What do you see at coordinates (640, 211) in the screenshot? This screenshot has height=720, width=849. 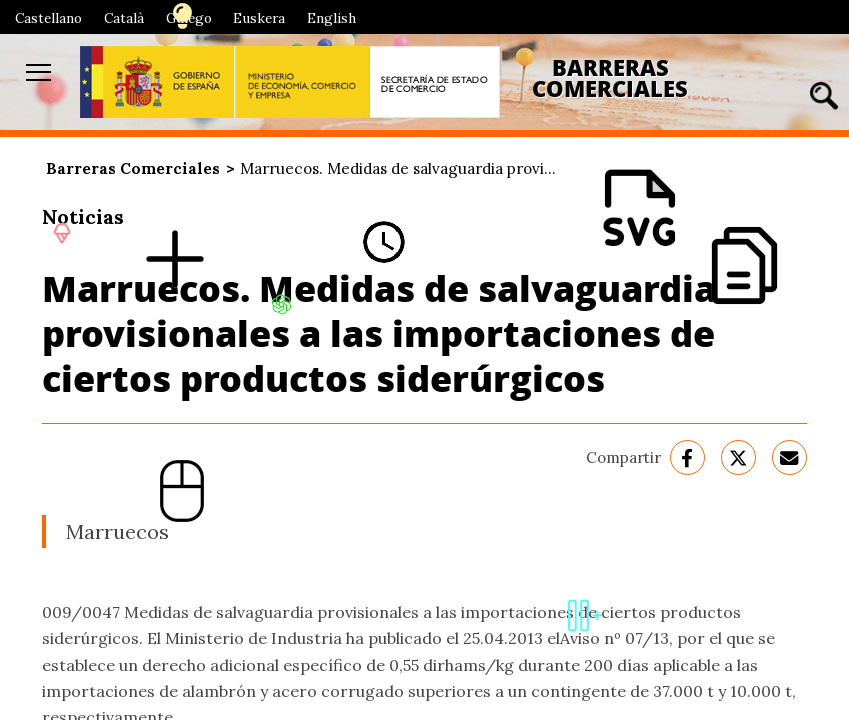 I see `open or view an SVG file` at bounding box center [640, 211].